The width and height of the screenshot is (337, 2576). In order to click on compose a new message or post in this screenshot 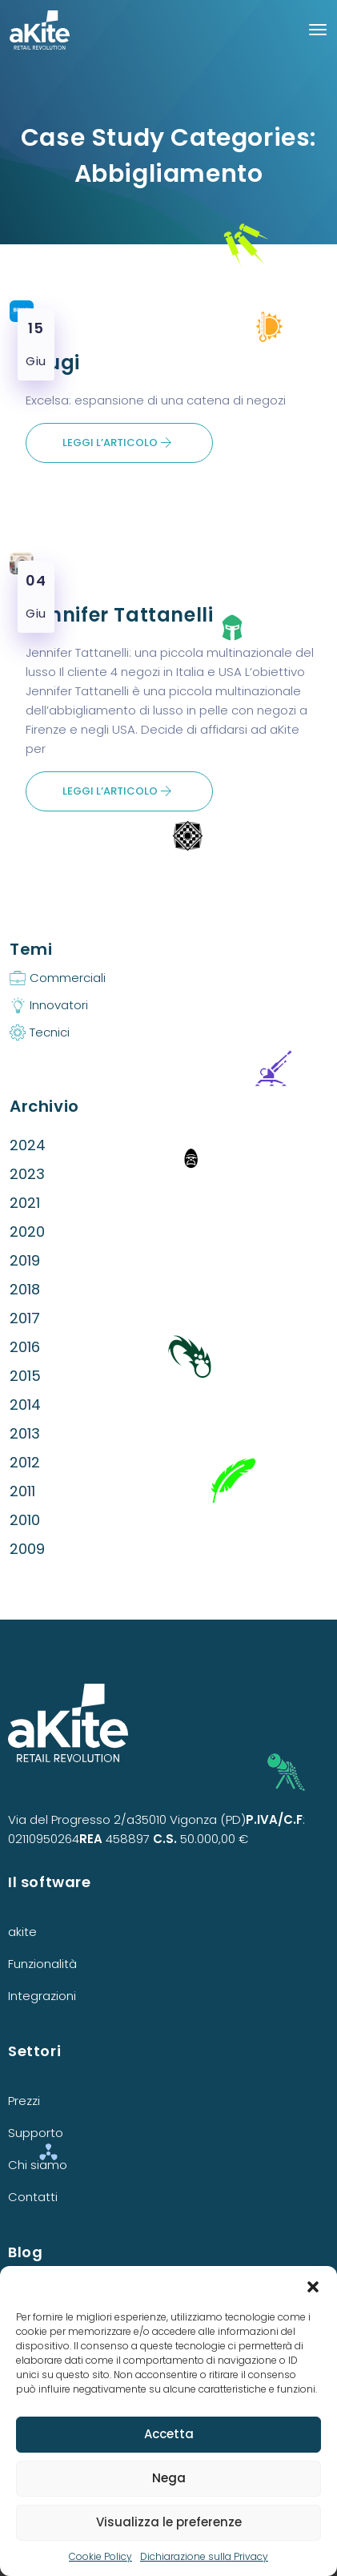, I will do `click(232, 1480)`.